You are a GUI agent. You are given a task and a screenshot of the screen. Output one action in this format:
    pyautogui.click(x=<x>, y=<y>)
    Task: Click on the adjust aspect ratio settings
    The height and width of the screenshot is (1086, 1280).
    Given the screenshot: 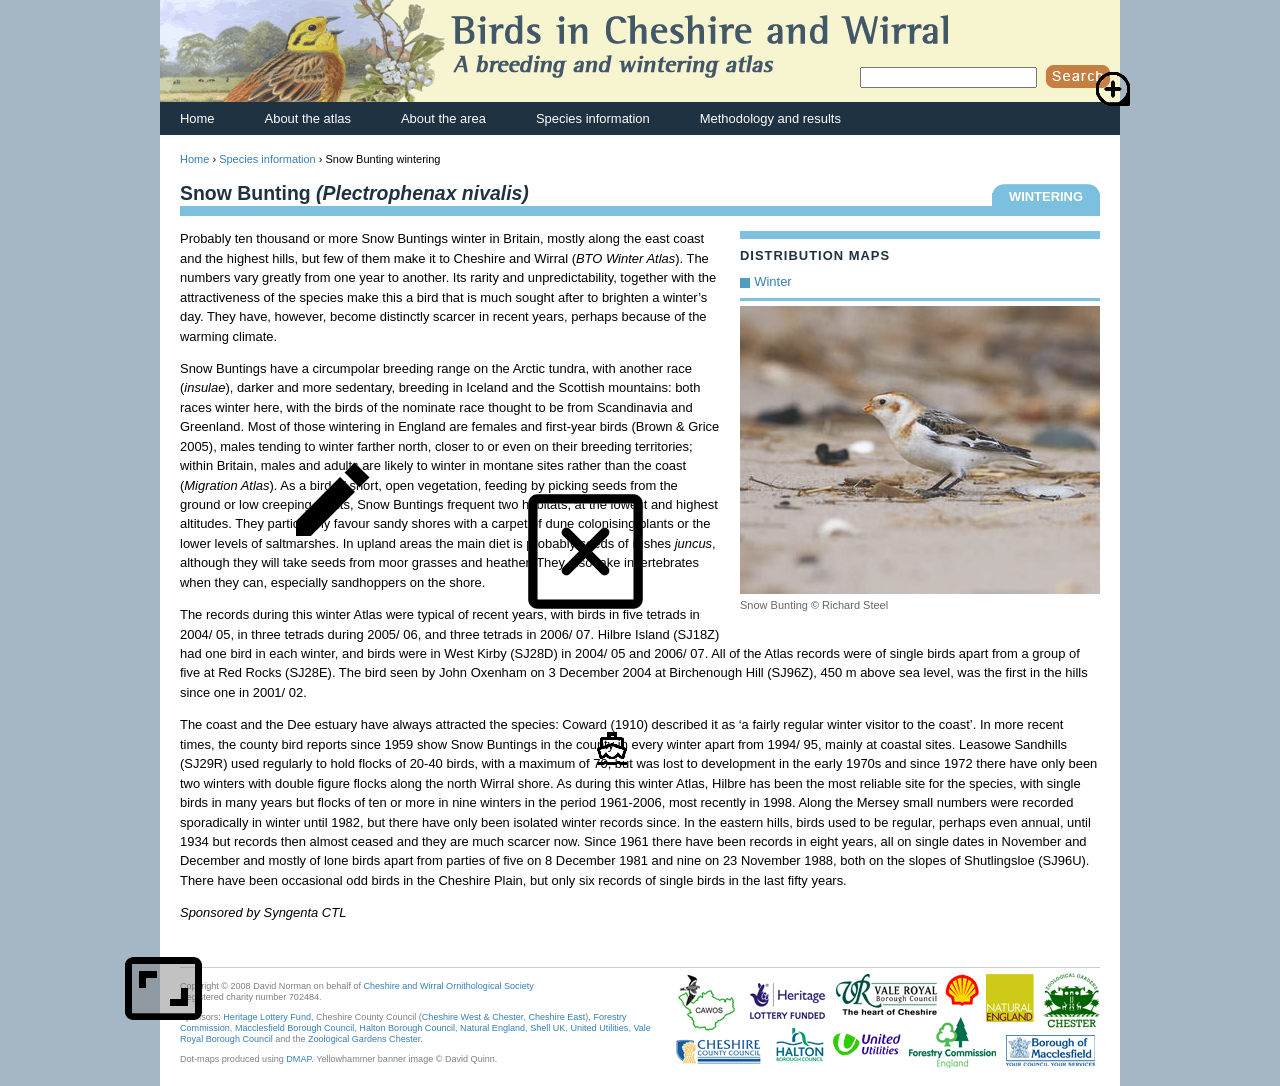 What is the action you would take?
    pyautogui.click(x=163, y=988)
    